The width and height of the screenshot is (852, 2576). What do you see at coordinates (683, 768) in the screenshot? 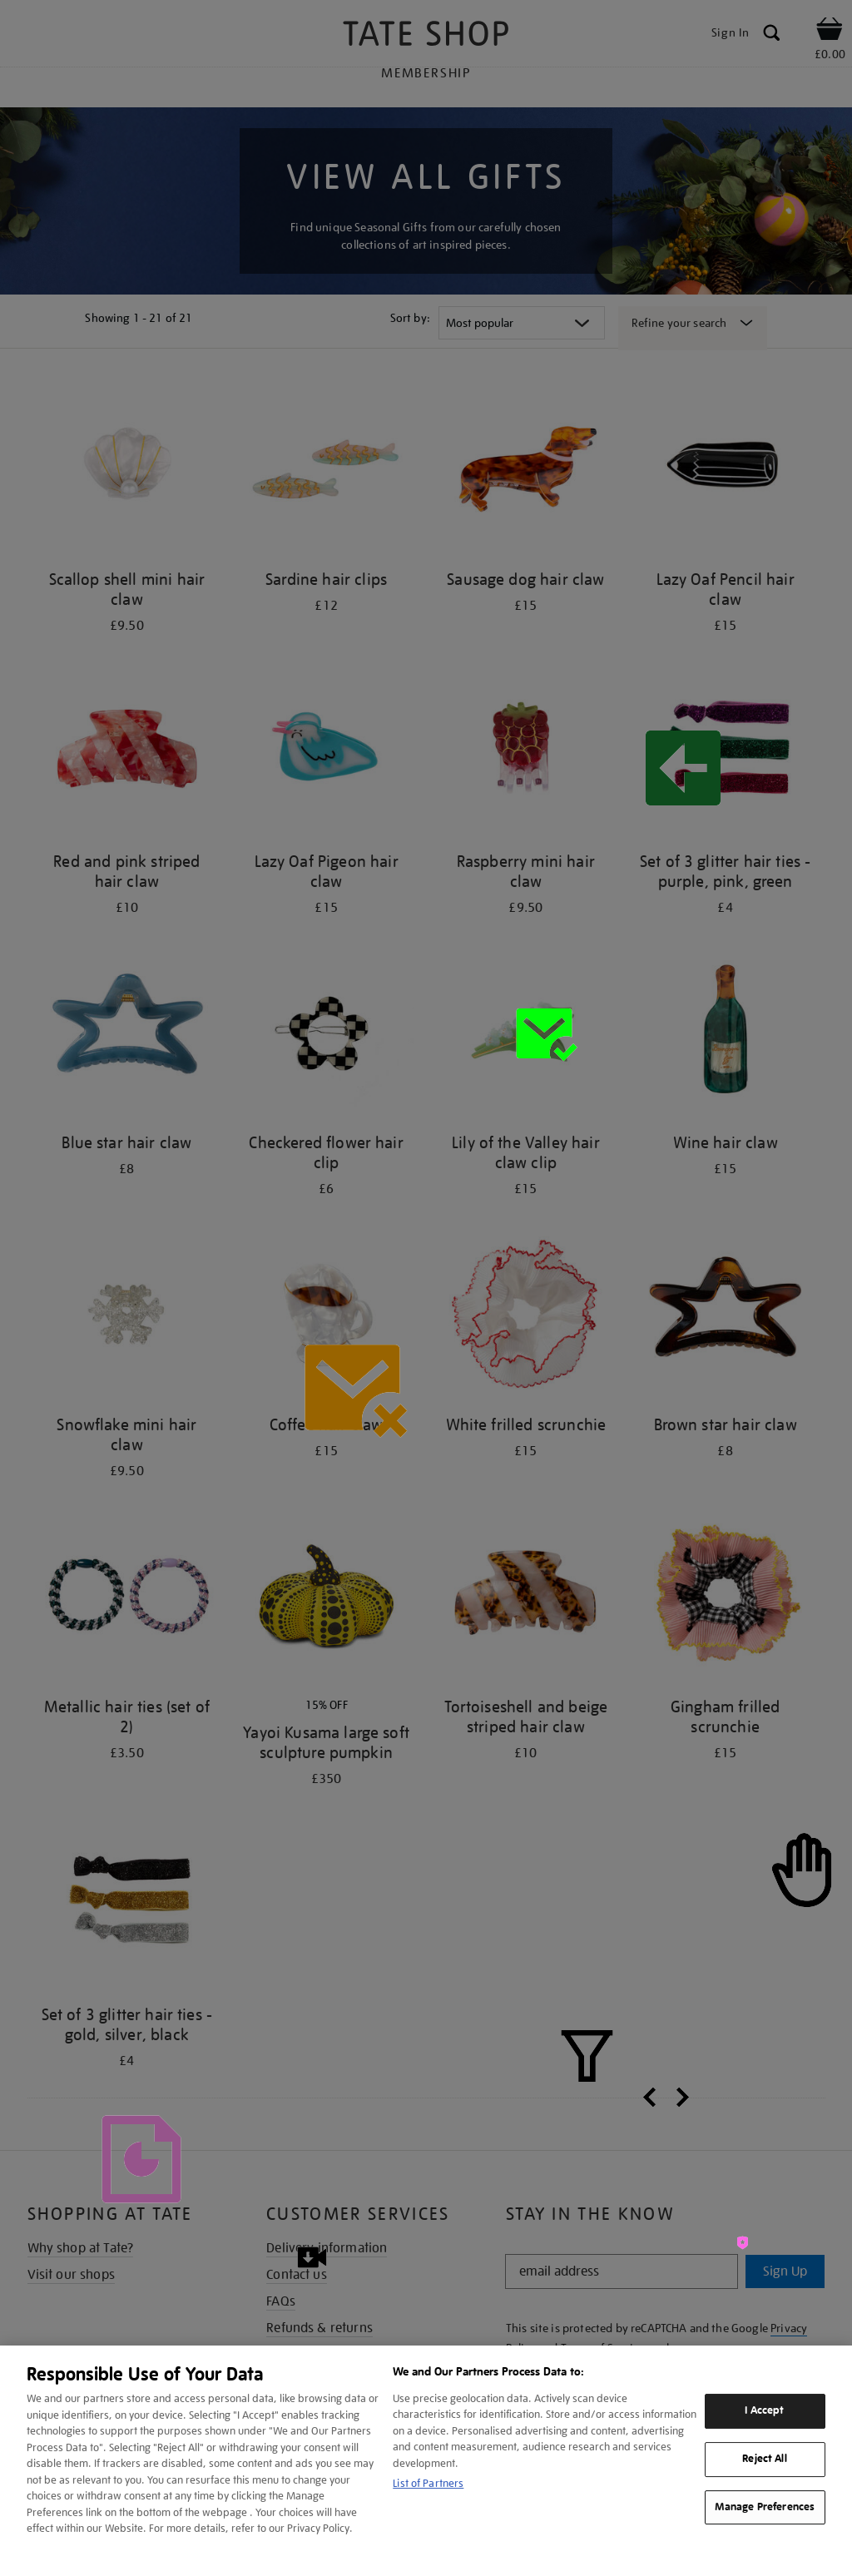
I see `go back to the previous screen` at bounding box center [683, 768].